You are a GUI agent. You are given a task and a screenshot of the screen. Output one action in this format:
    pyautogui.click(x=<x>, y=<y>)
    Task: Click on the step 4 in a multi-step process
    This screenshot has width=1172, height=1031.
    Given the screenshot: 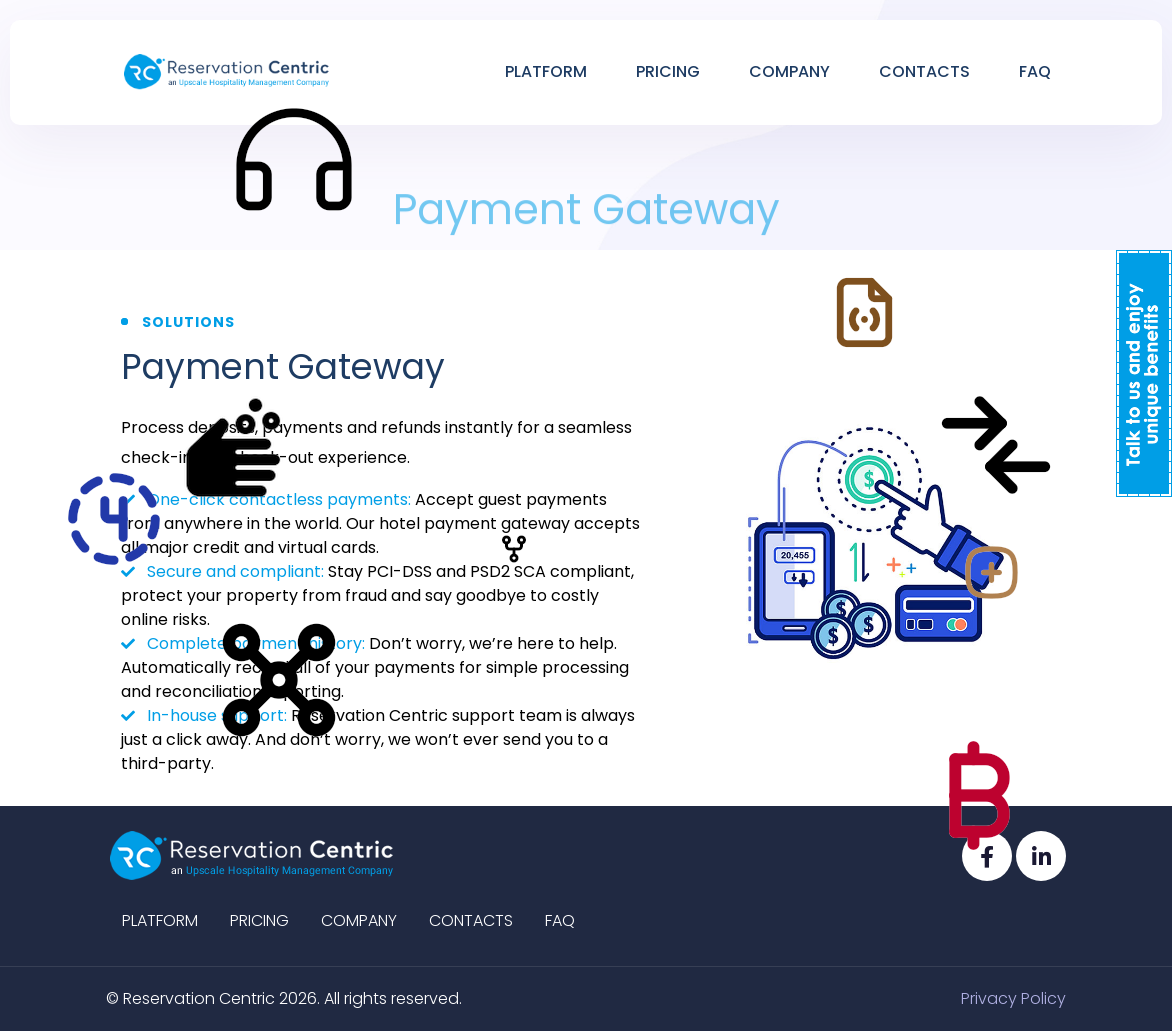 What is the action you would take?
    pyautogui.click(x=114, y=519)
    